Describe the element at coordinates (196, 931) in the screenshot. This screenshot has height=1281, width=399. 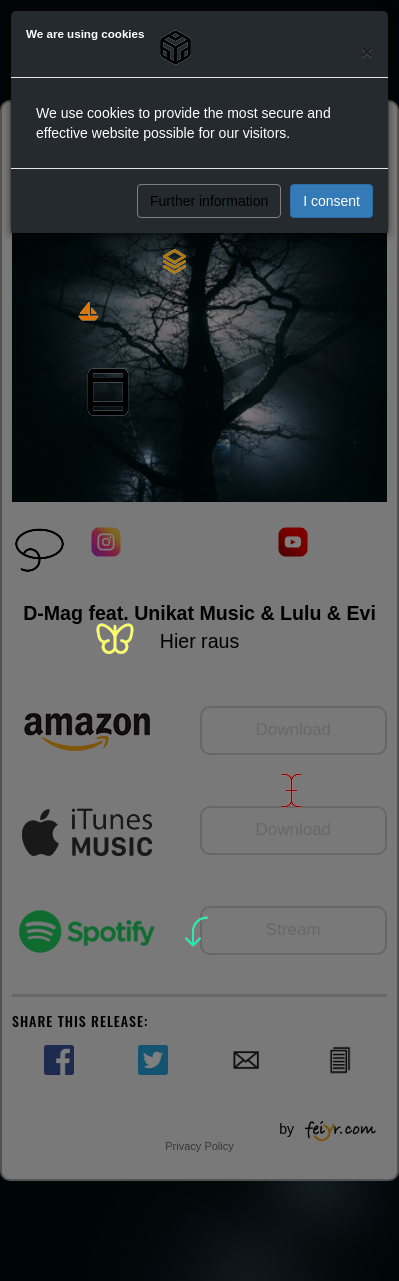
I see `go back and down in navigation` at that location.